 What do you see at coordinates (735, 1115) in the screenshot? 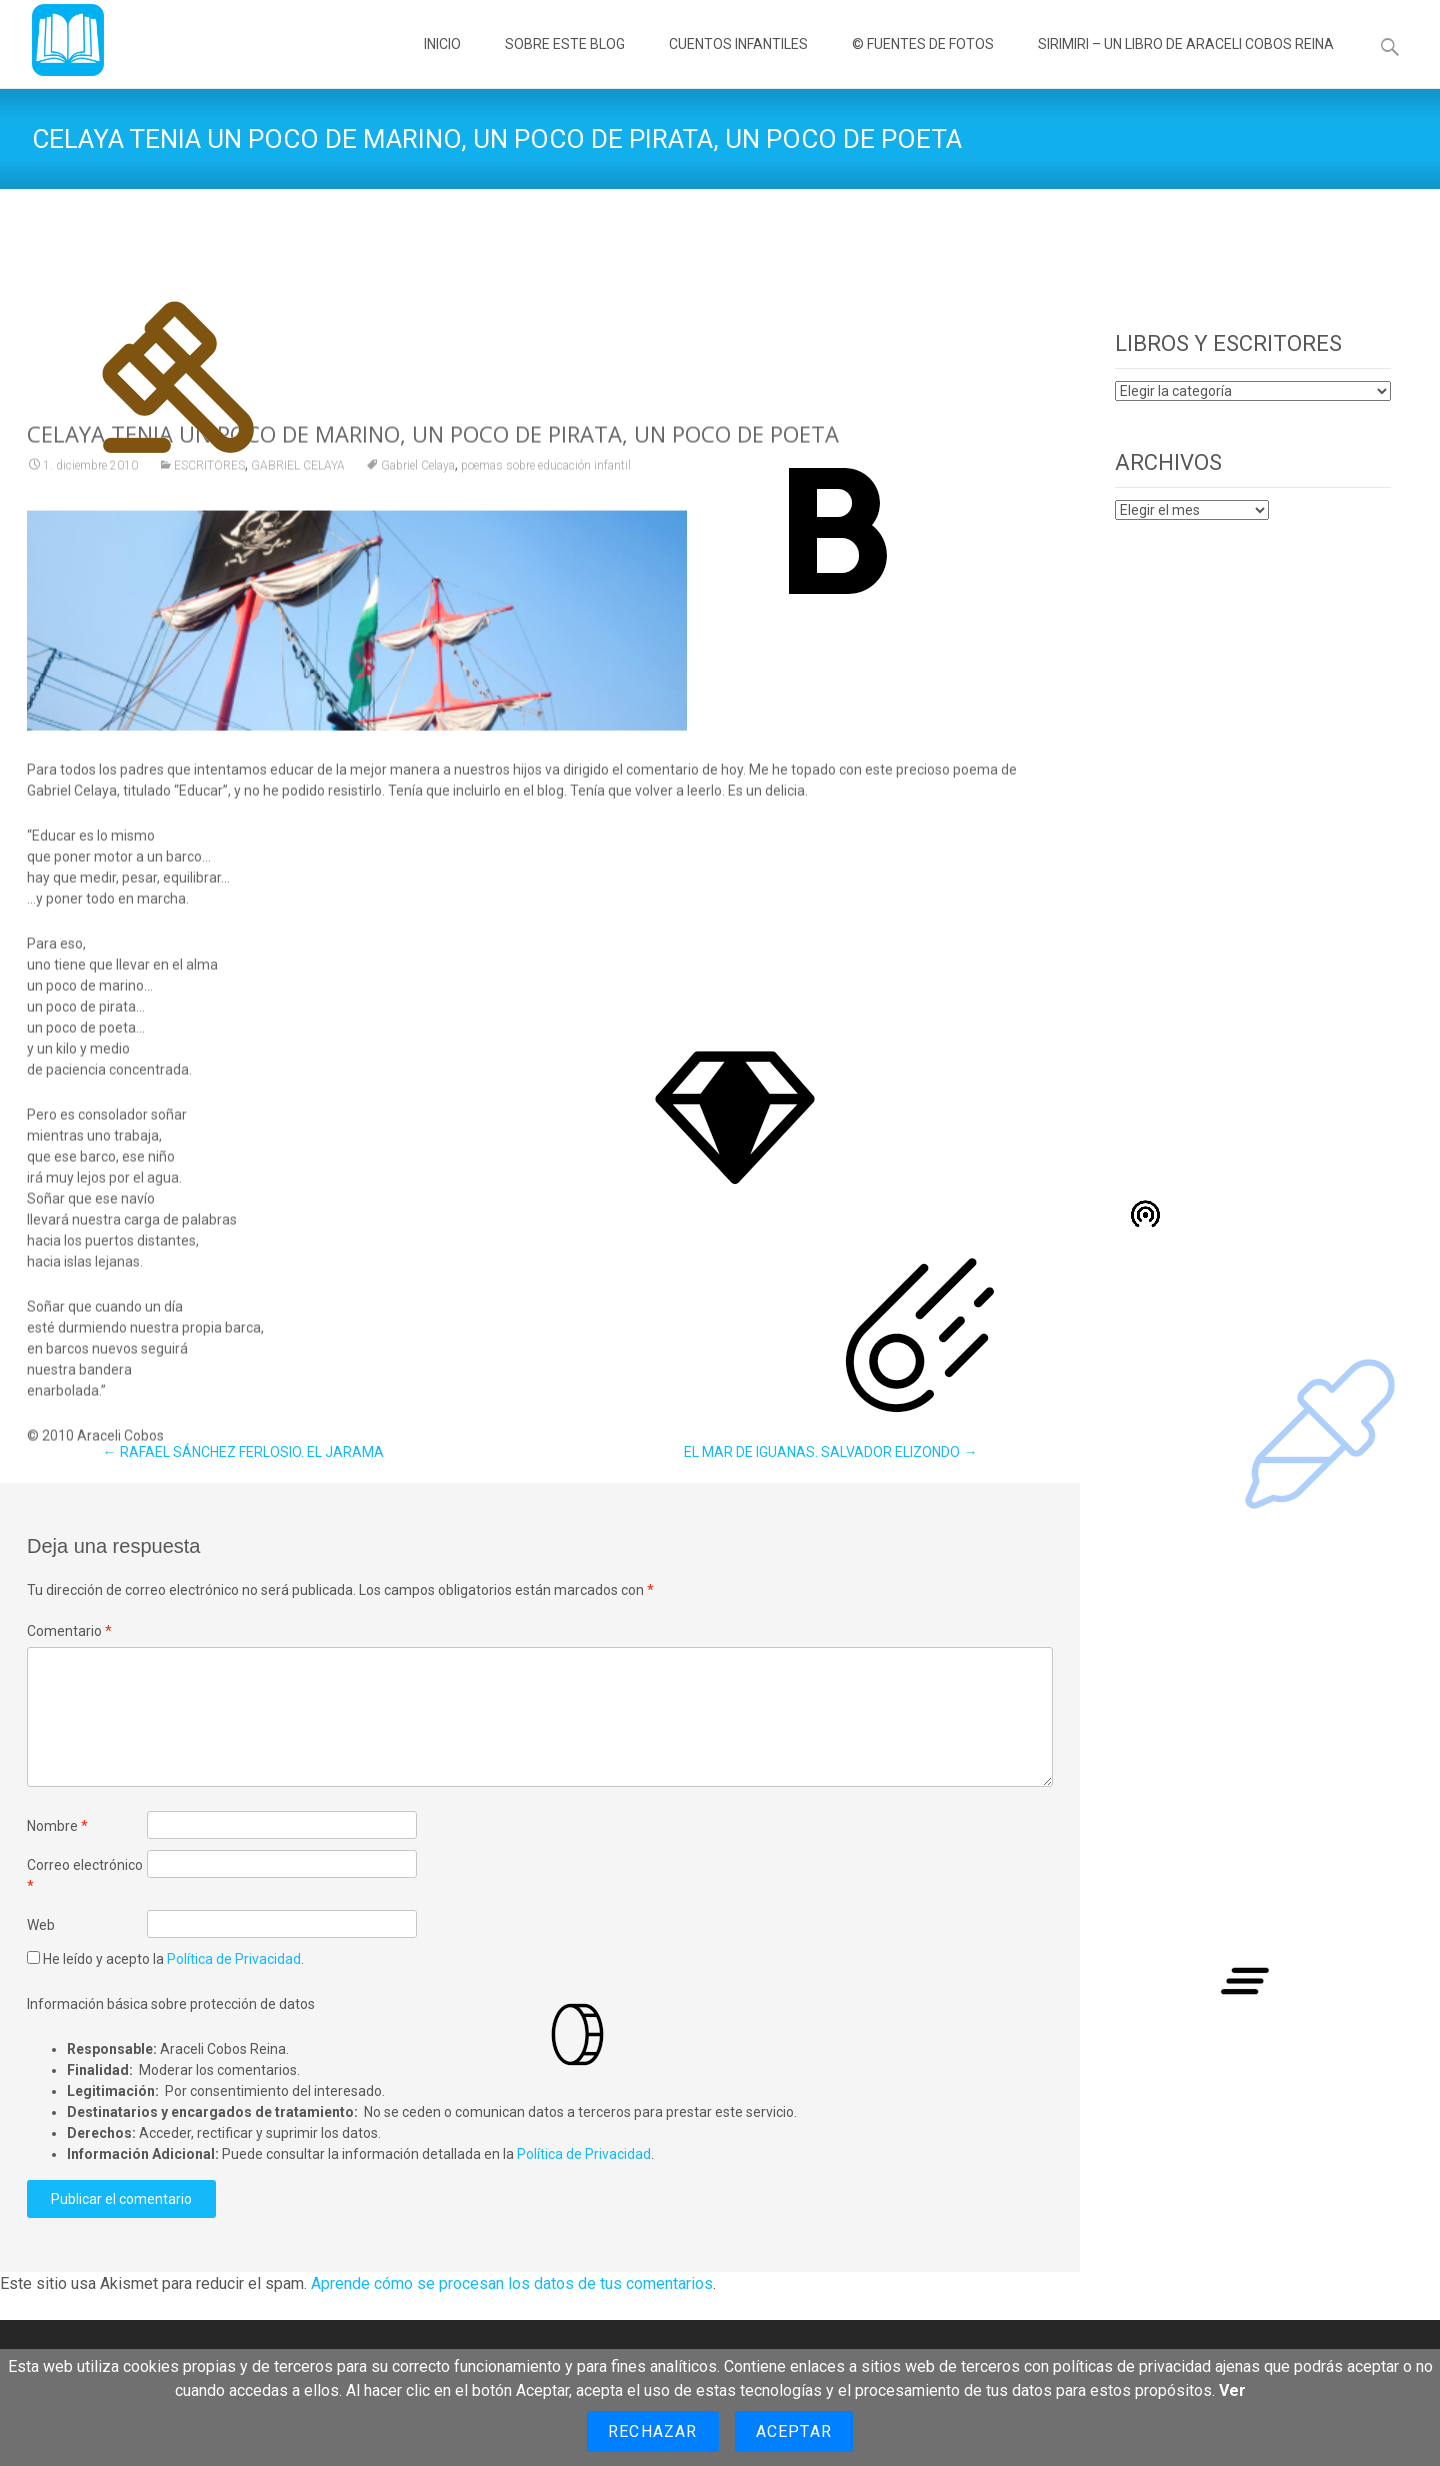
I see `open Sketch design application` at bounding box center [735, 1115].